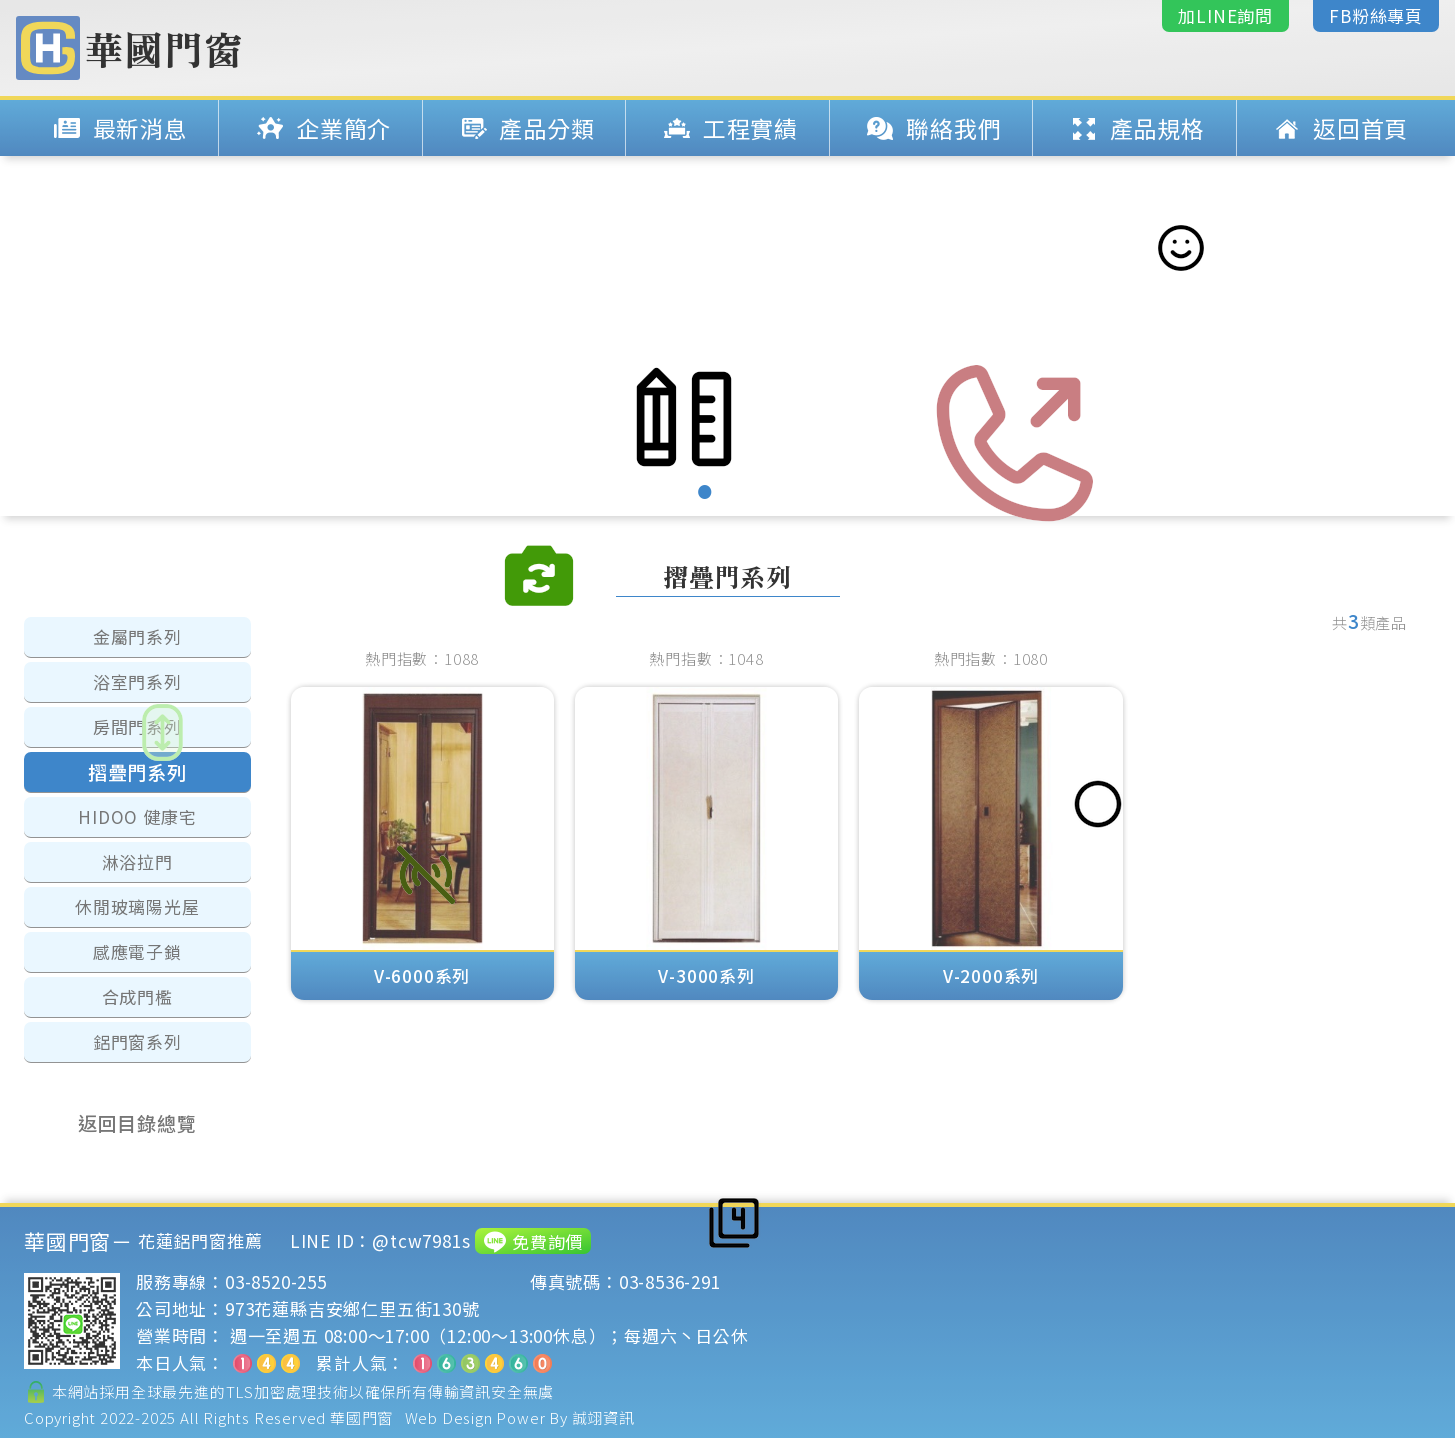 This screenshot has width=1455, height=1438. What do you see at coordinates (1018, 440) in the screenshot?
I see `indicates an outgoing call` at bounding box center [1018, 440].